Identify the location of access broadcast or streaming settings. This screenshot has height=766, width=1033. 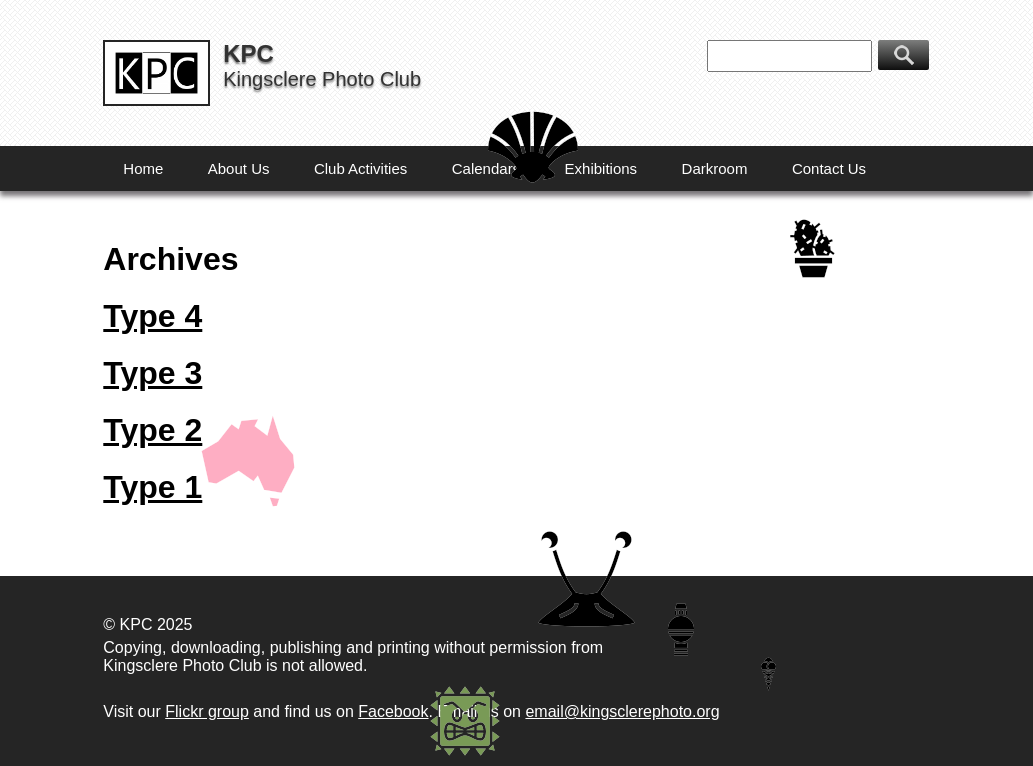
(681, 629).